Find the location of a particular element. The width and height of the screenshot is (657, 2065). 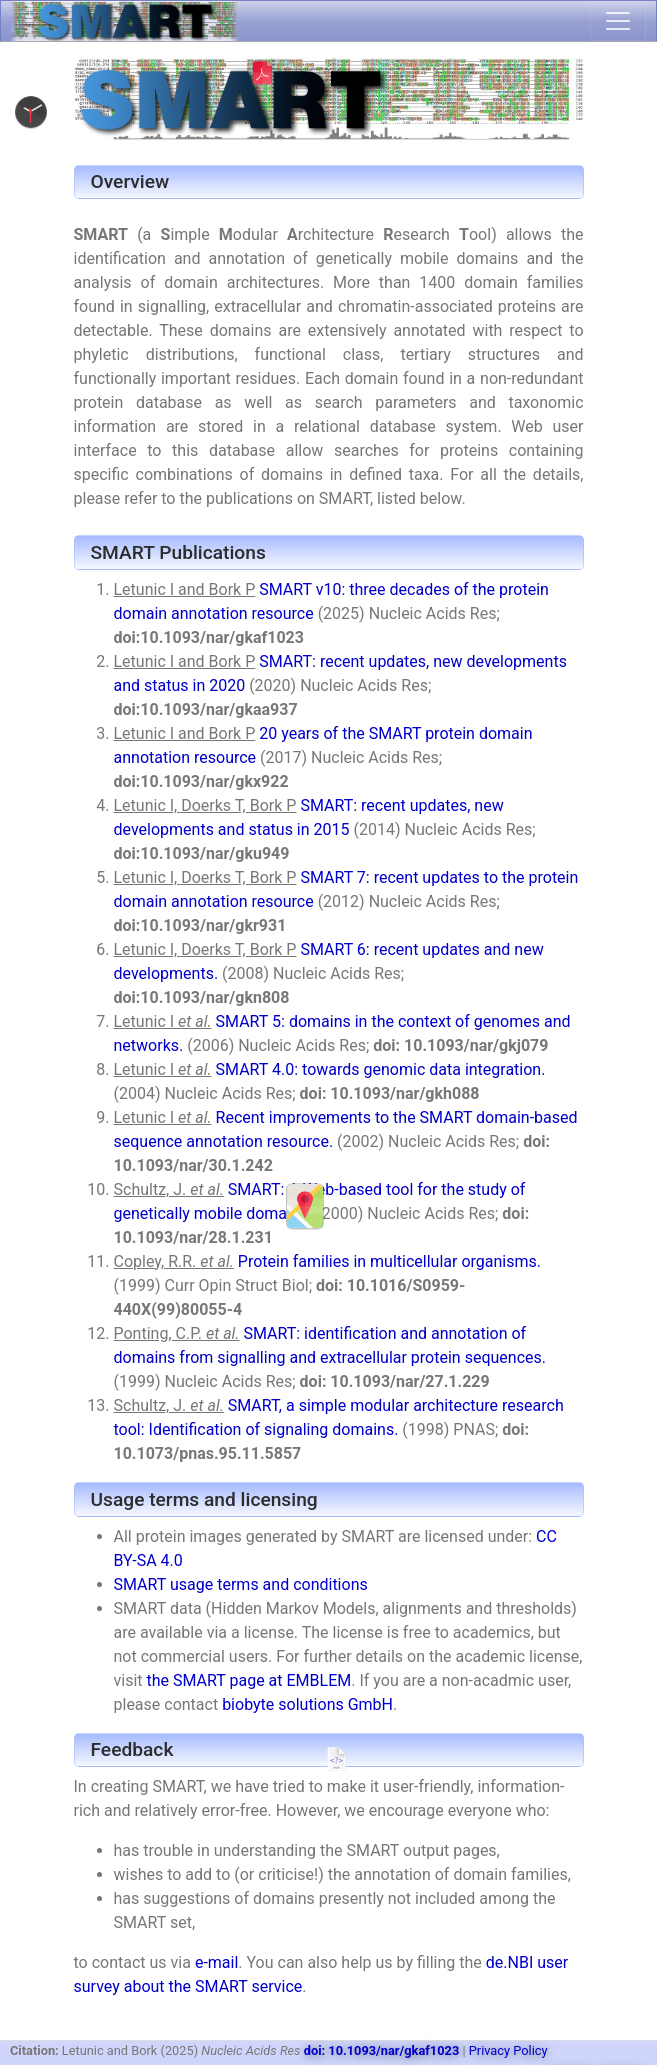

a PHP source code file is located at coordinates (336, 1759).